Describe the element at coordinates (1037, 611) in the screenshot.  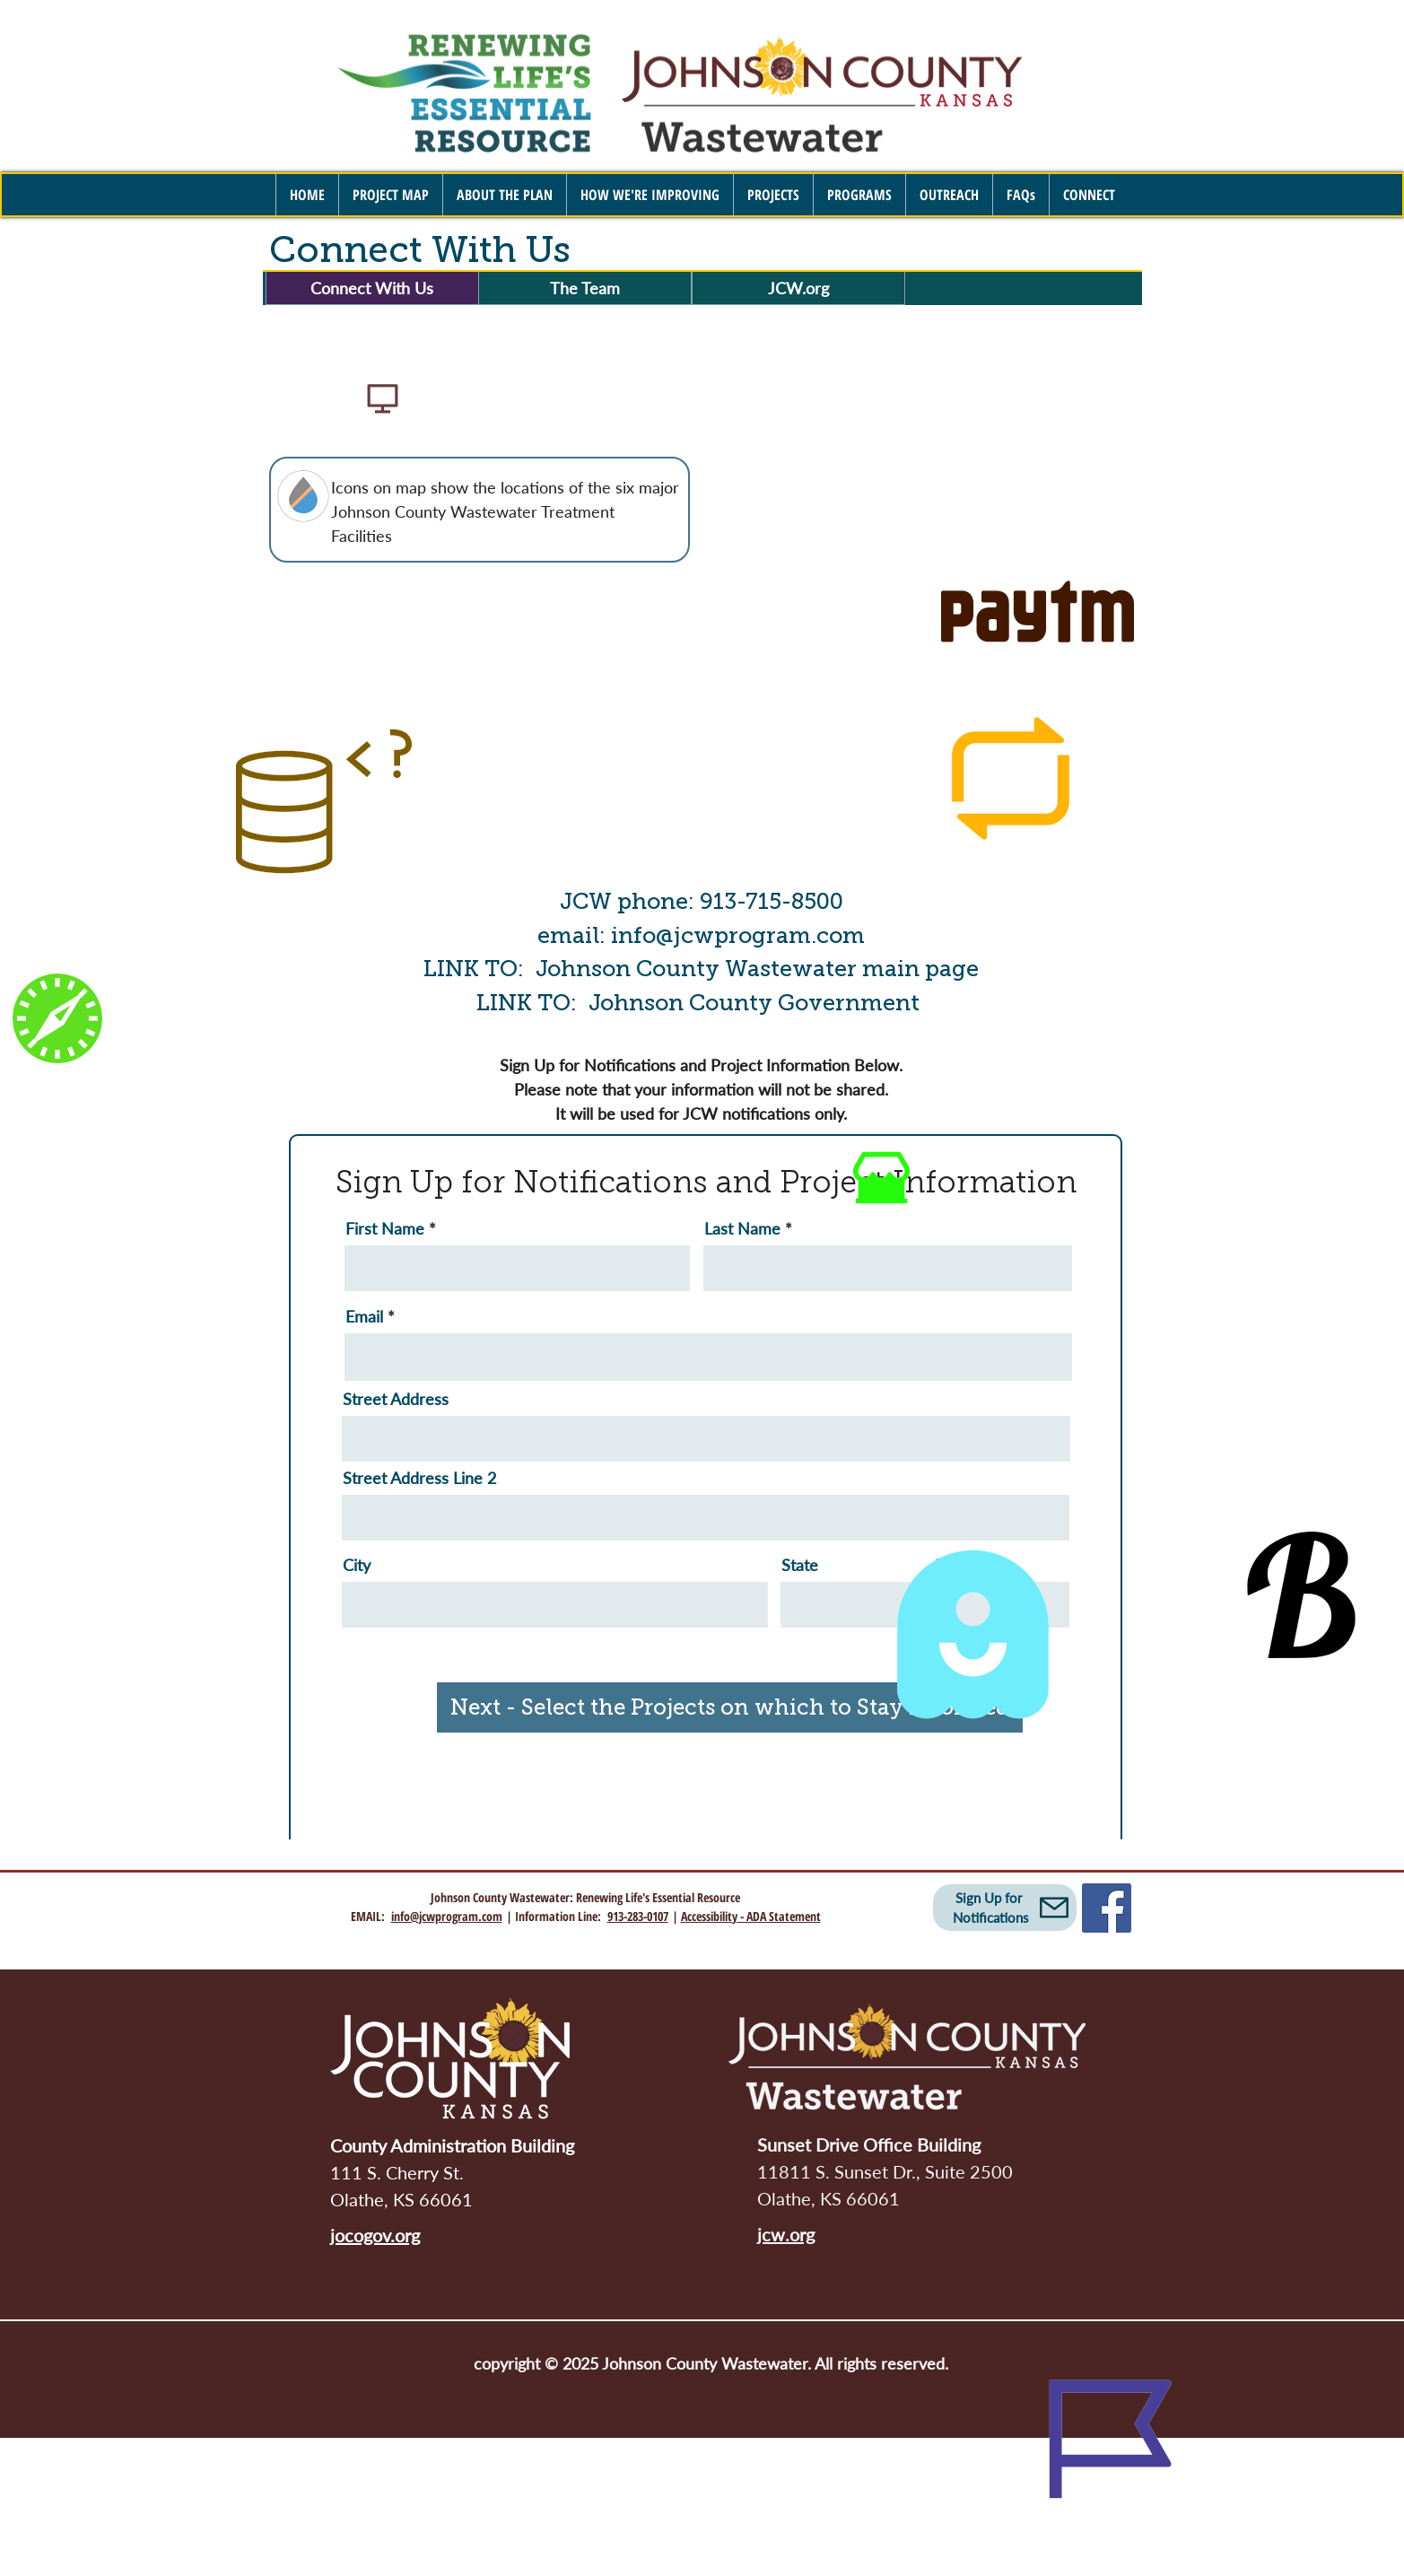
I see `open Paytm payment app` at that location.